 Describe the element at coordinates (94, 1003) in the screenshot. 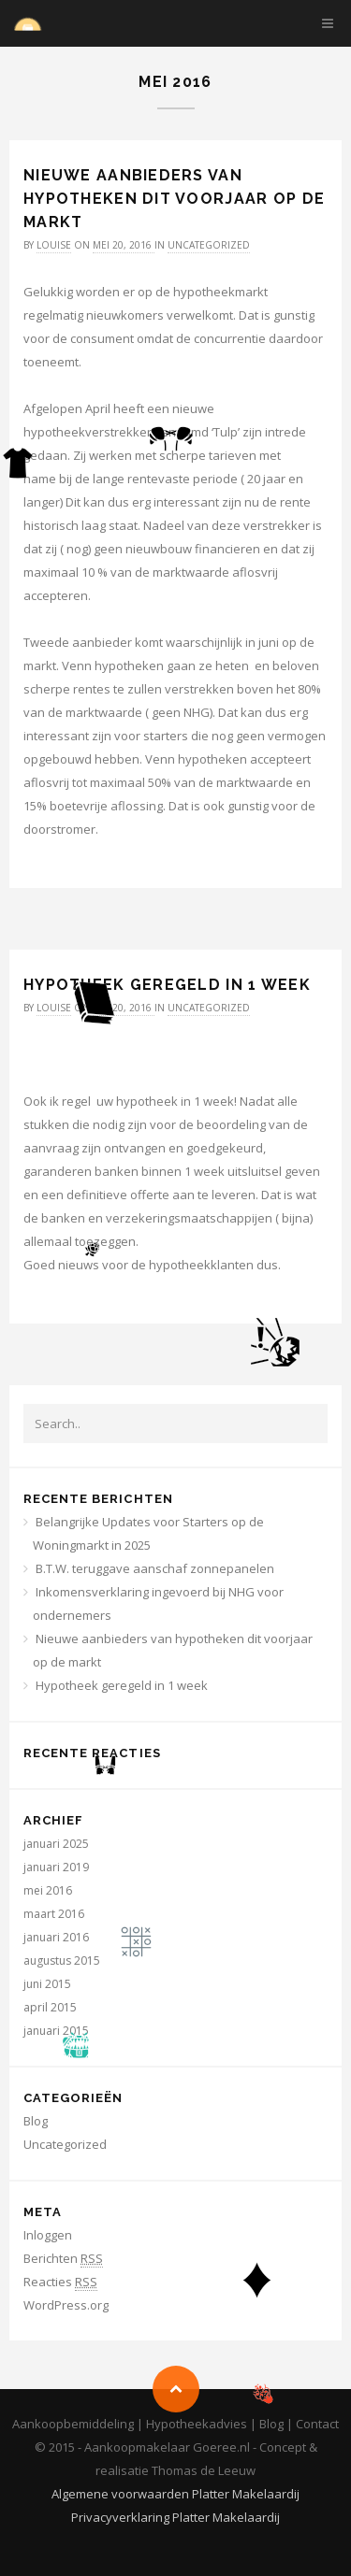

I see `open a guidebook or manual` at that location.